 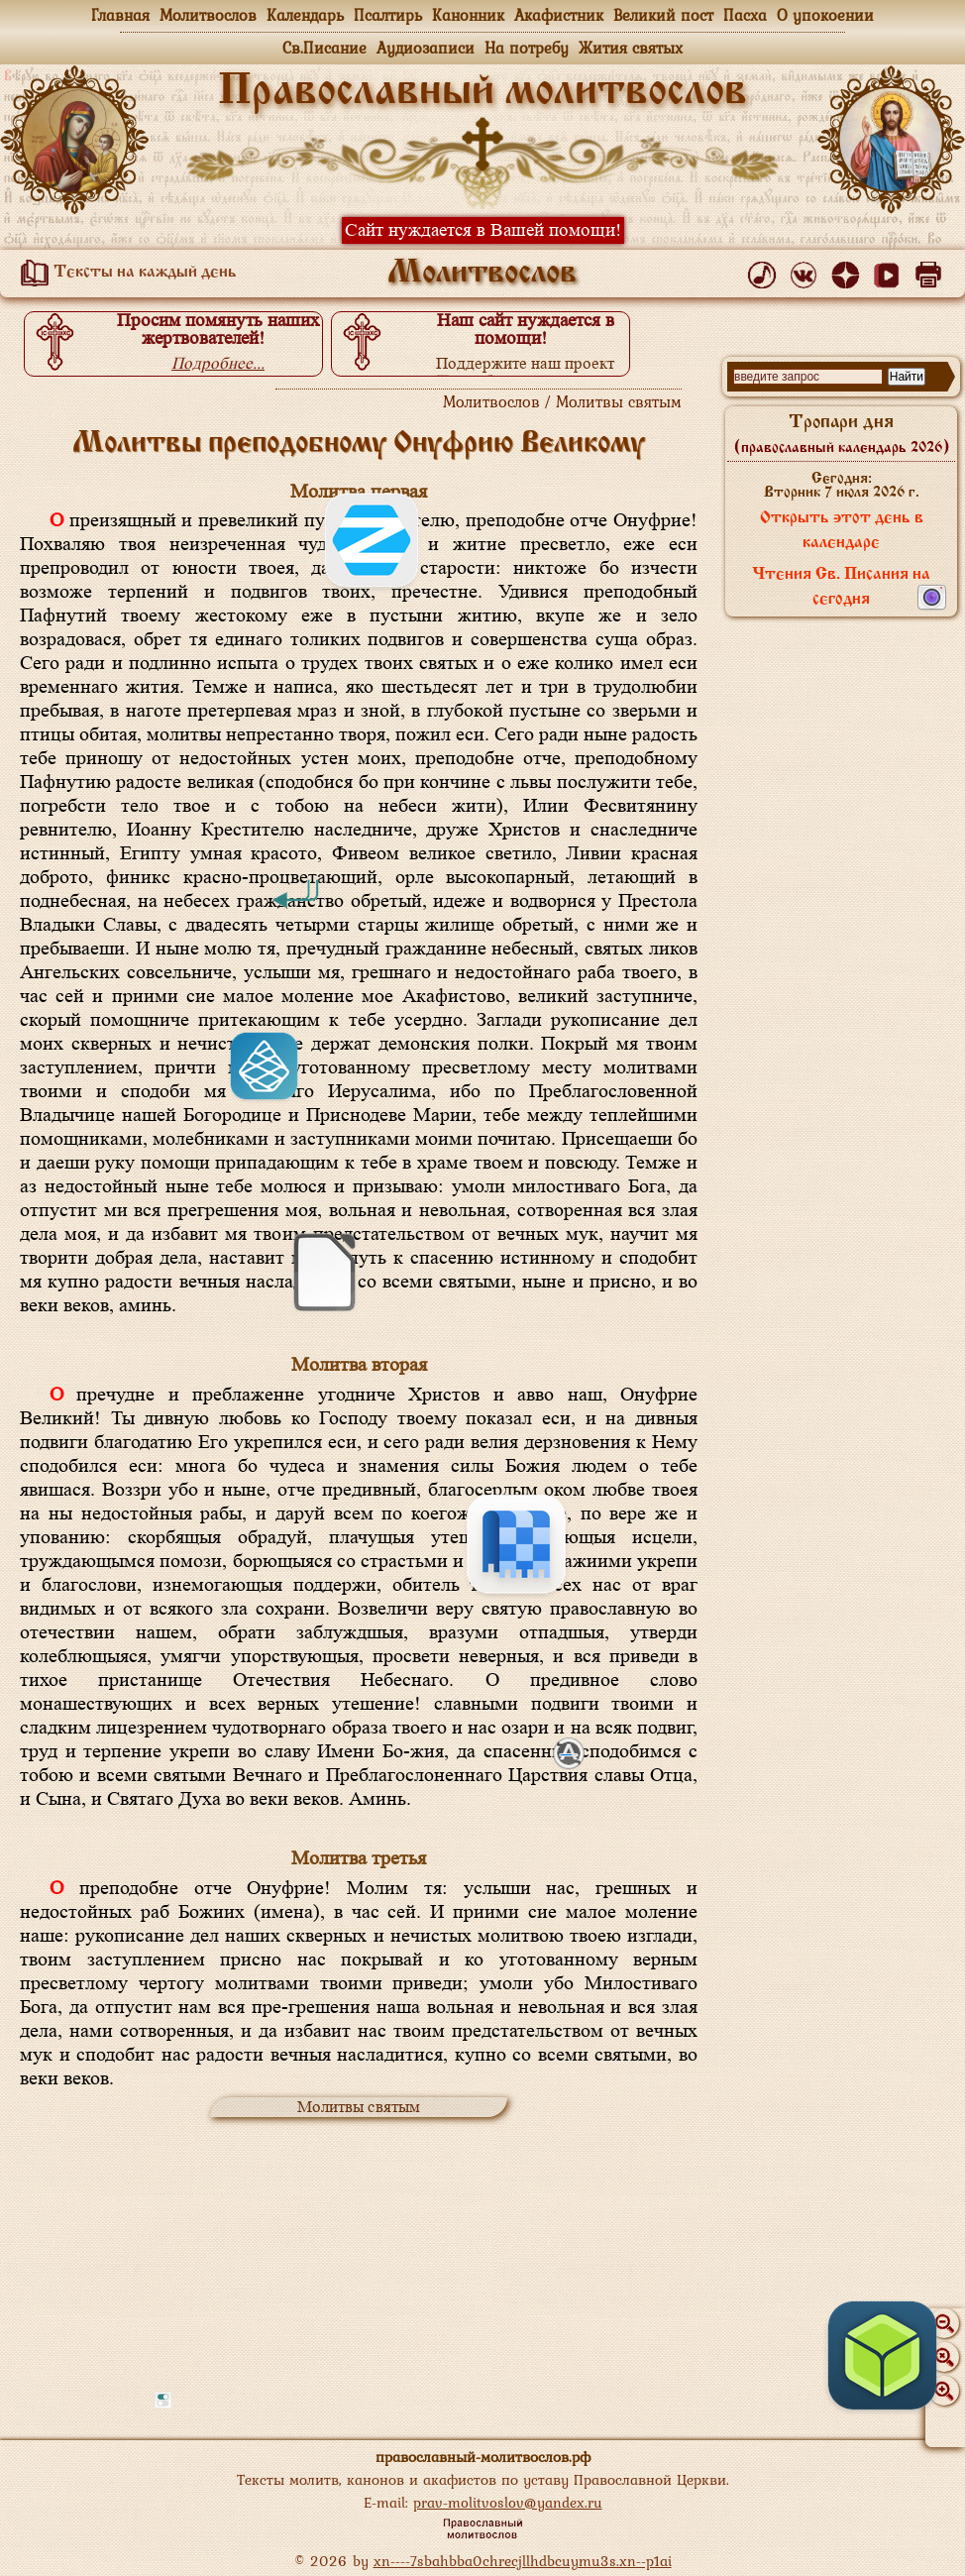 I want to click on open balenaEtcher to flash OS images to drives, so click(x=882, y=2355).